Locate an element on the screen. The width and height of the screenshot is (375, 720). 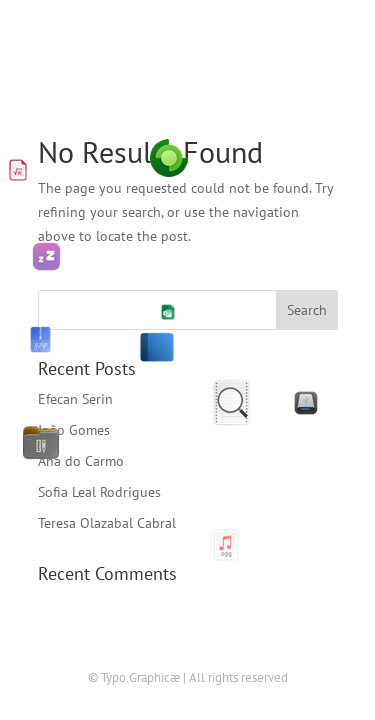
an ogg vorbis audio file is located at coordinates (226, 545).